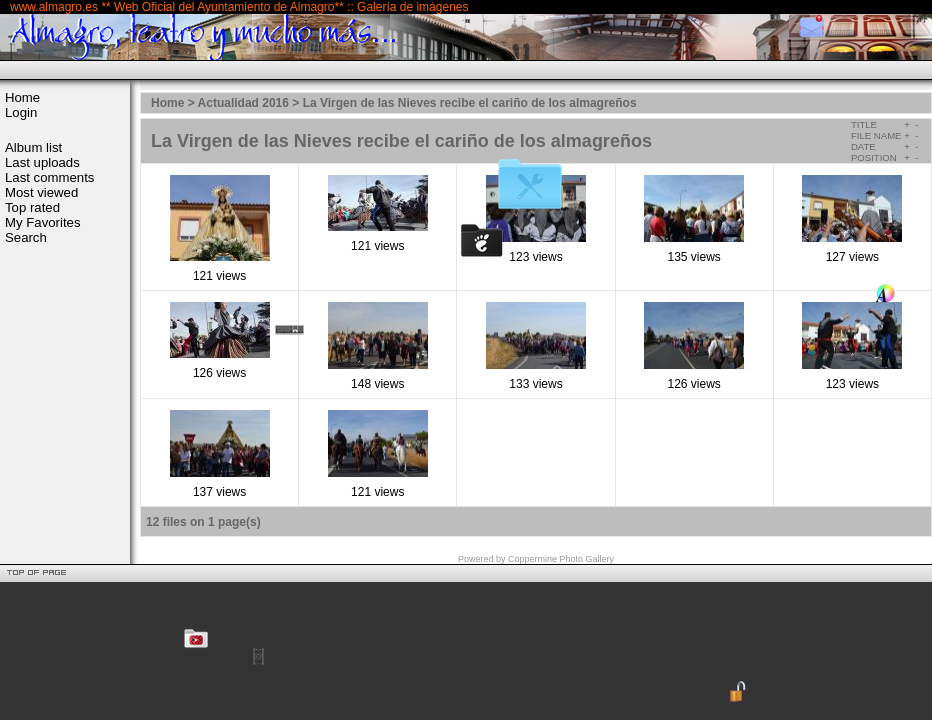  Describe the element at coordinates (737, 691) in the screenshot. I see `indicates an unlocked or unsecured item` at that location.